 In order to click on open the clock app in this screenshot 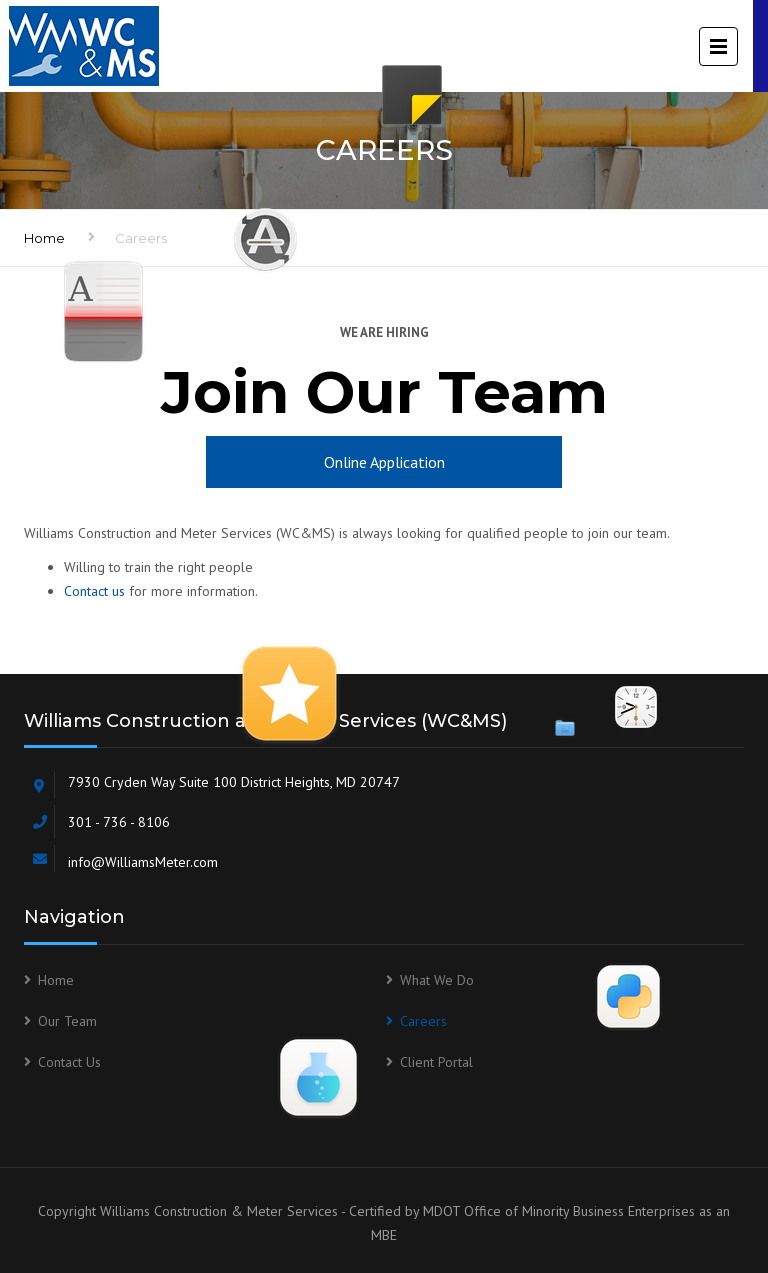, I will do `click(636, 707)`.